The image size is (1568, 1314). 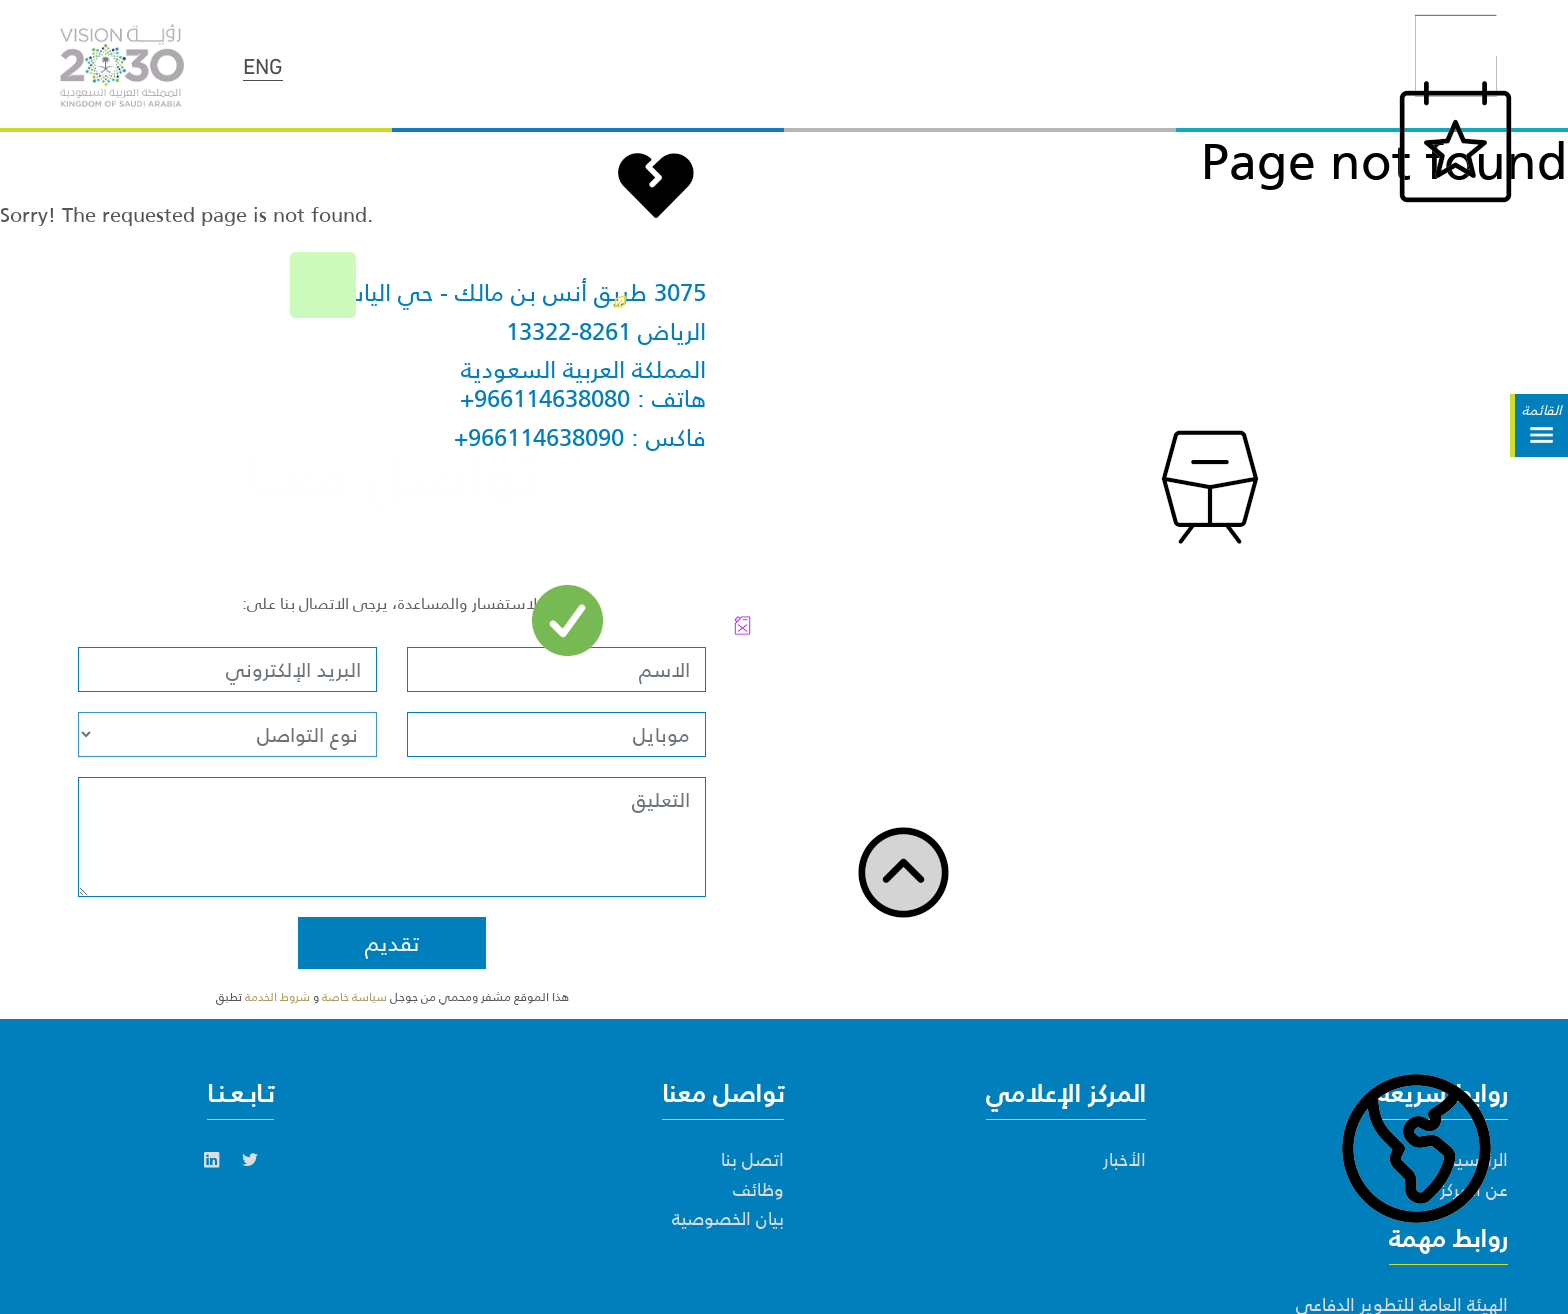 I want to click on view americas region or western hemisphere, so click(x=1416, y=1148).